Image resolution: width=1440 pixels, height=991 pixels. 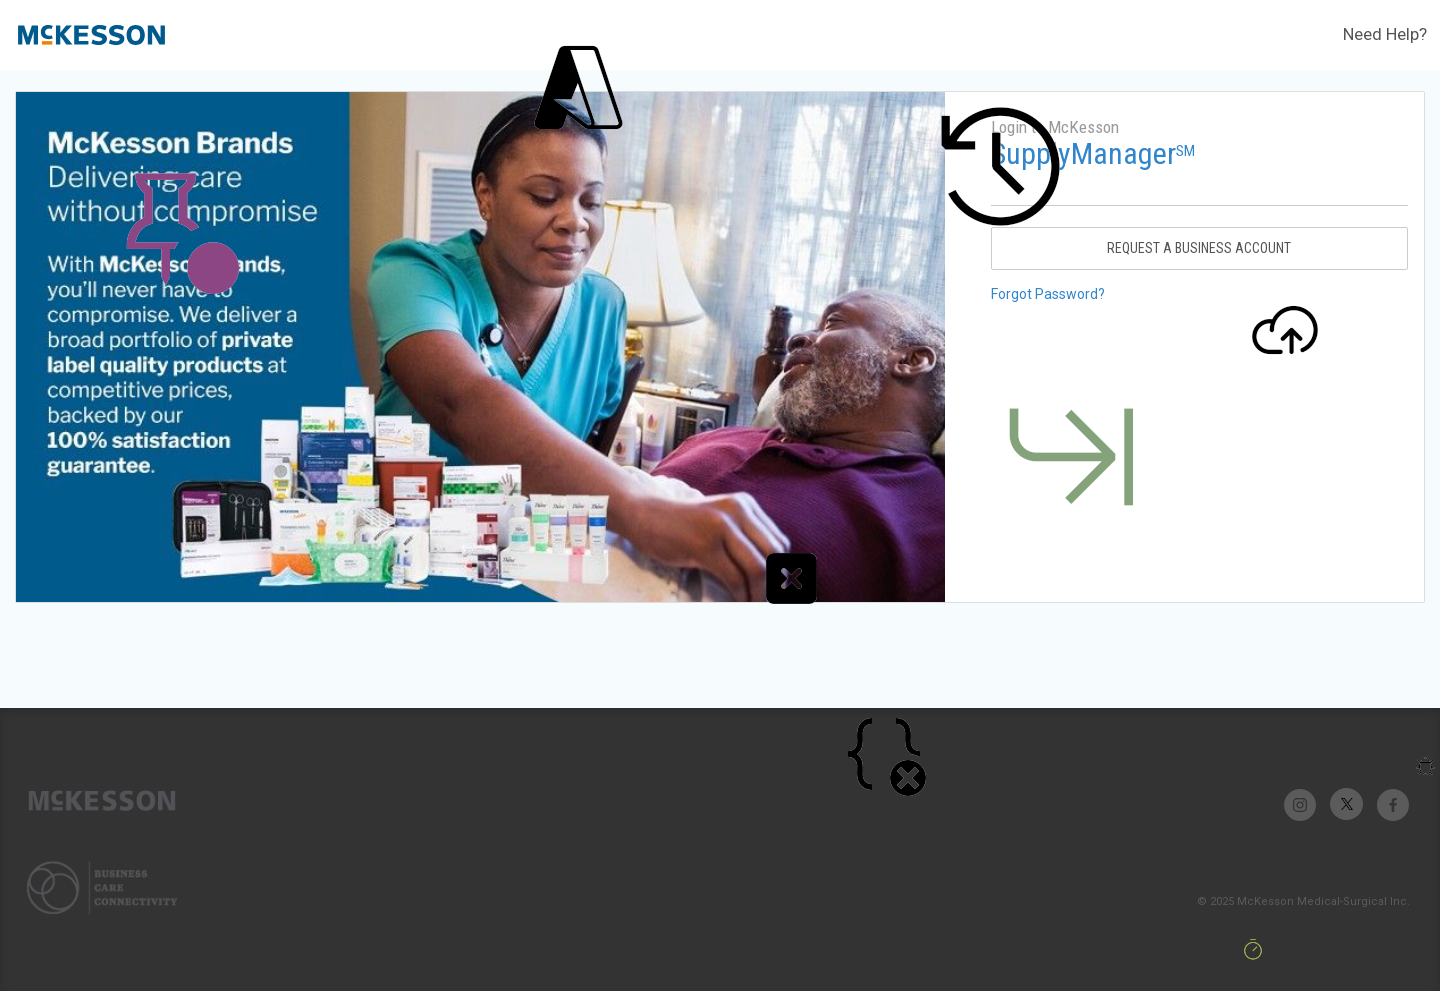 What do you see at coordinates (1425, 766) in the screenshot?
I see `report a bug or issue` at bounding box center [1425, 766].